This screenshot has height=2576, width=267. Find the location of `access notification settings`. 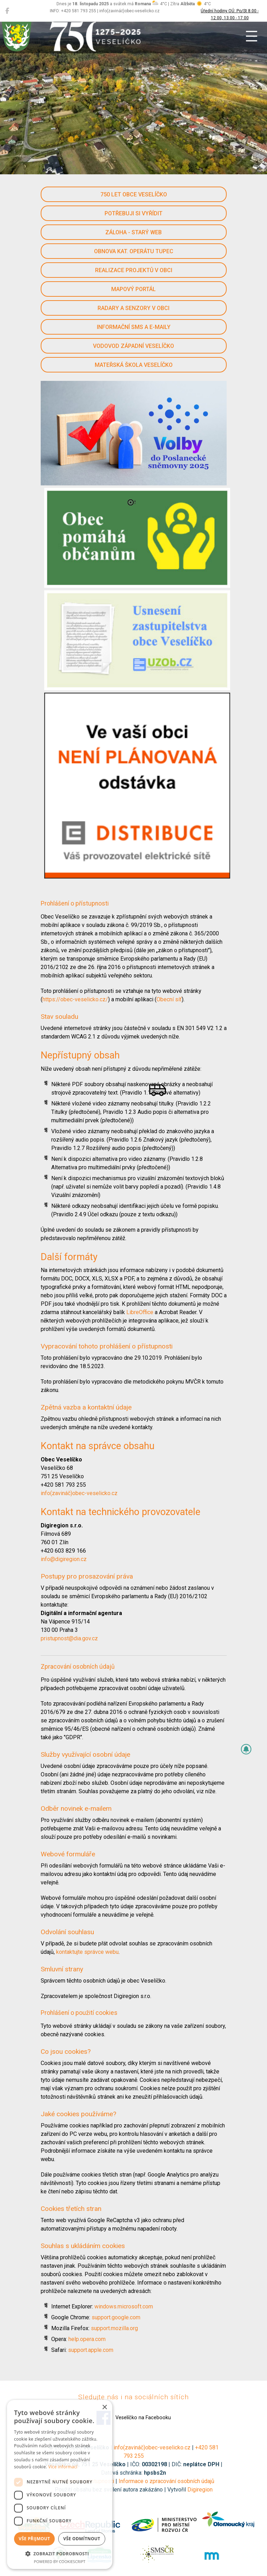

access notification settings is located at coordinates (246, 1749).